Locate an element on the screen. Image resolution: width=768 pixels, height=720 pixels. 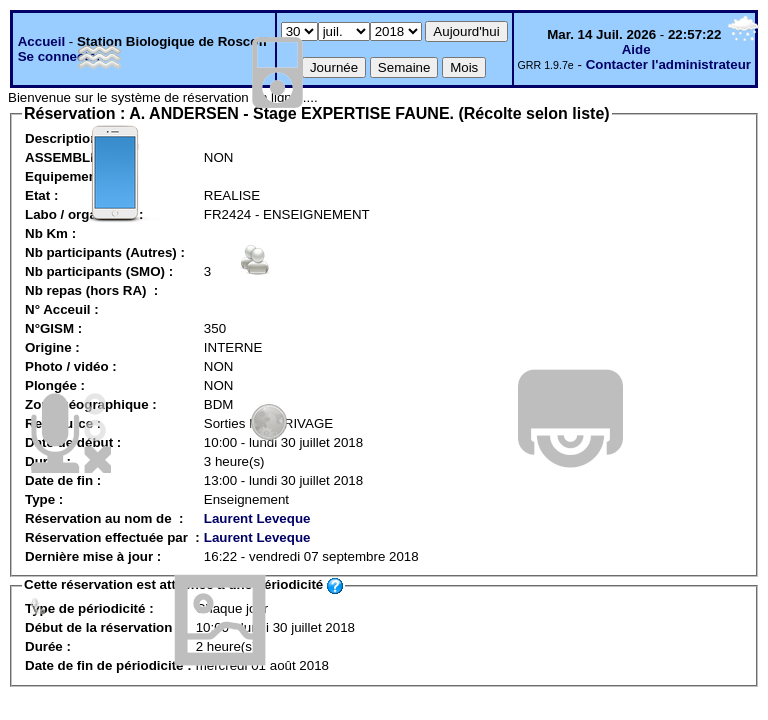
access media player device is located at coordinates (277, 72).